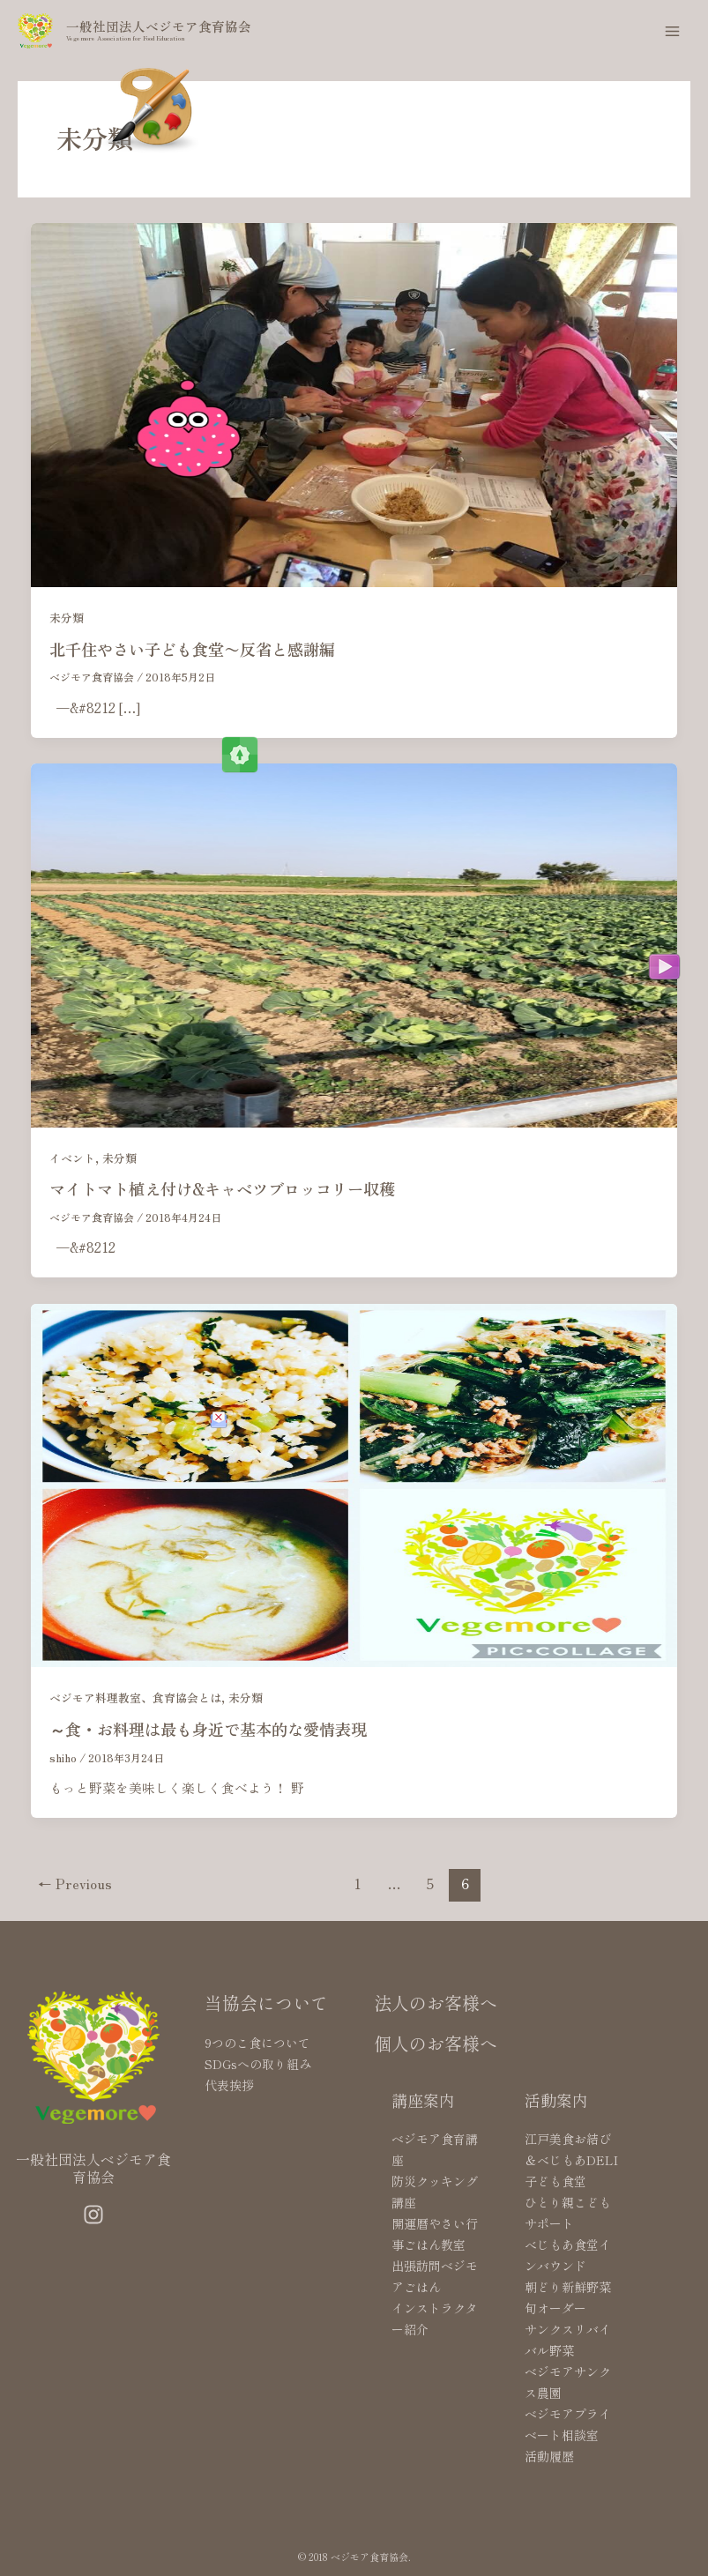  Describe the element at coordinates (151, 109) in the screenshot. I see `open graphics or drawing applications` at that location.